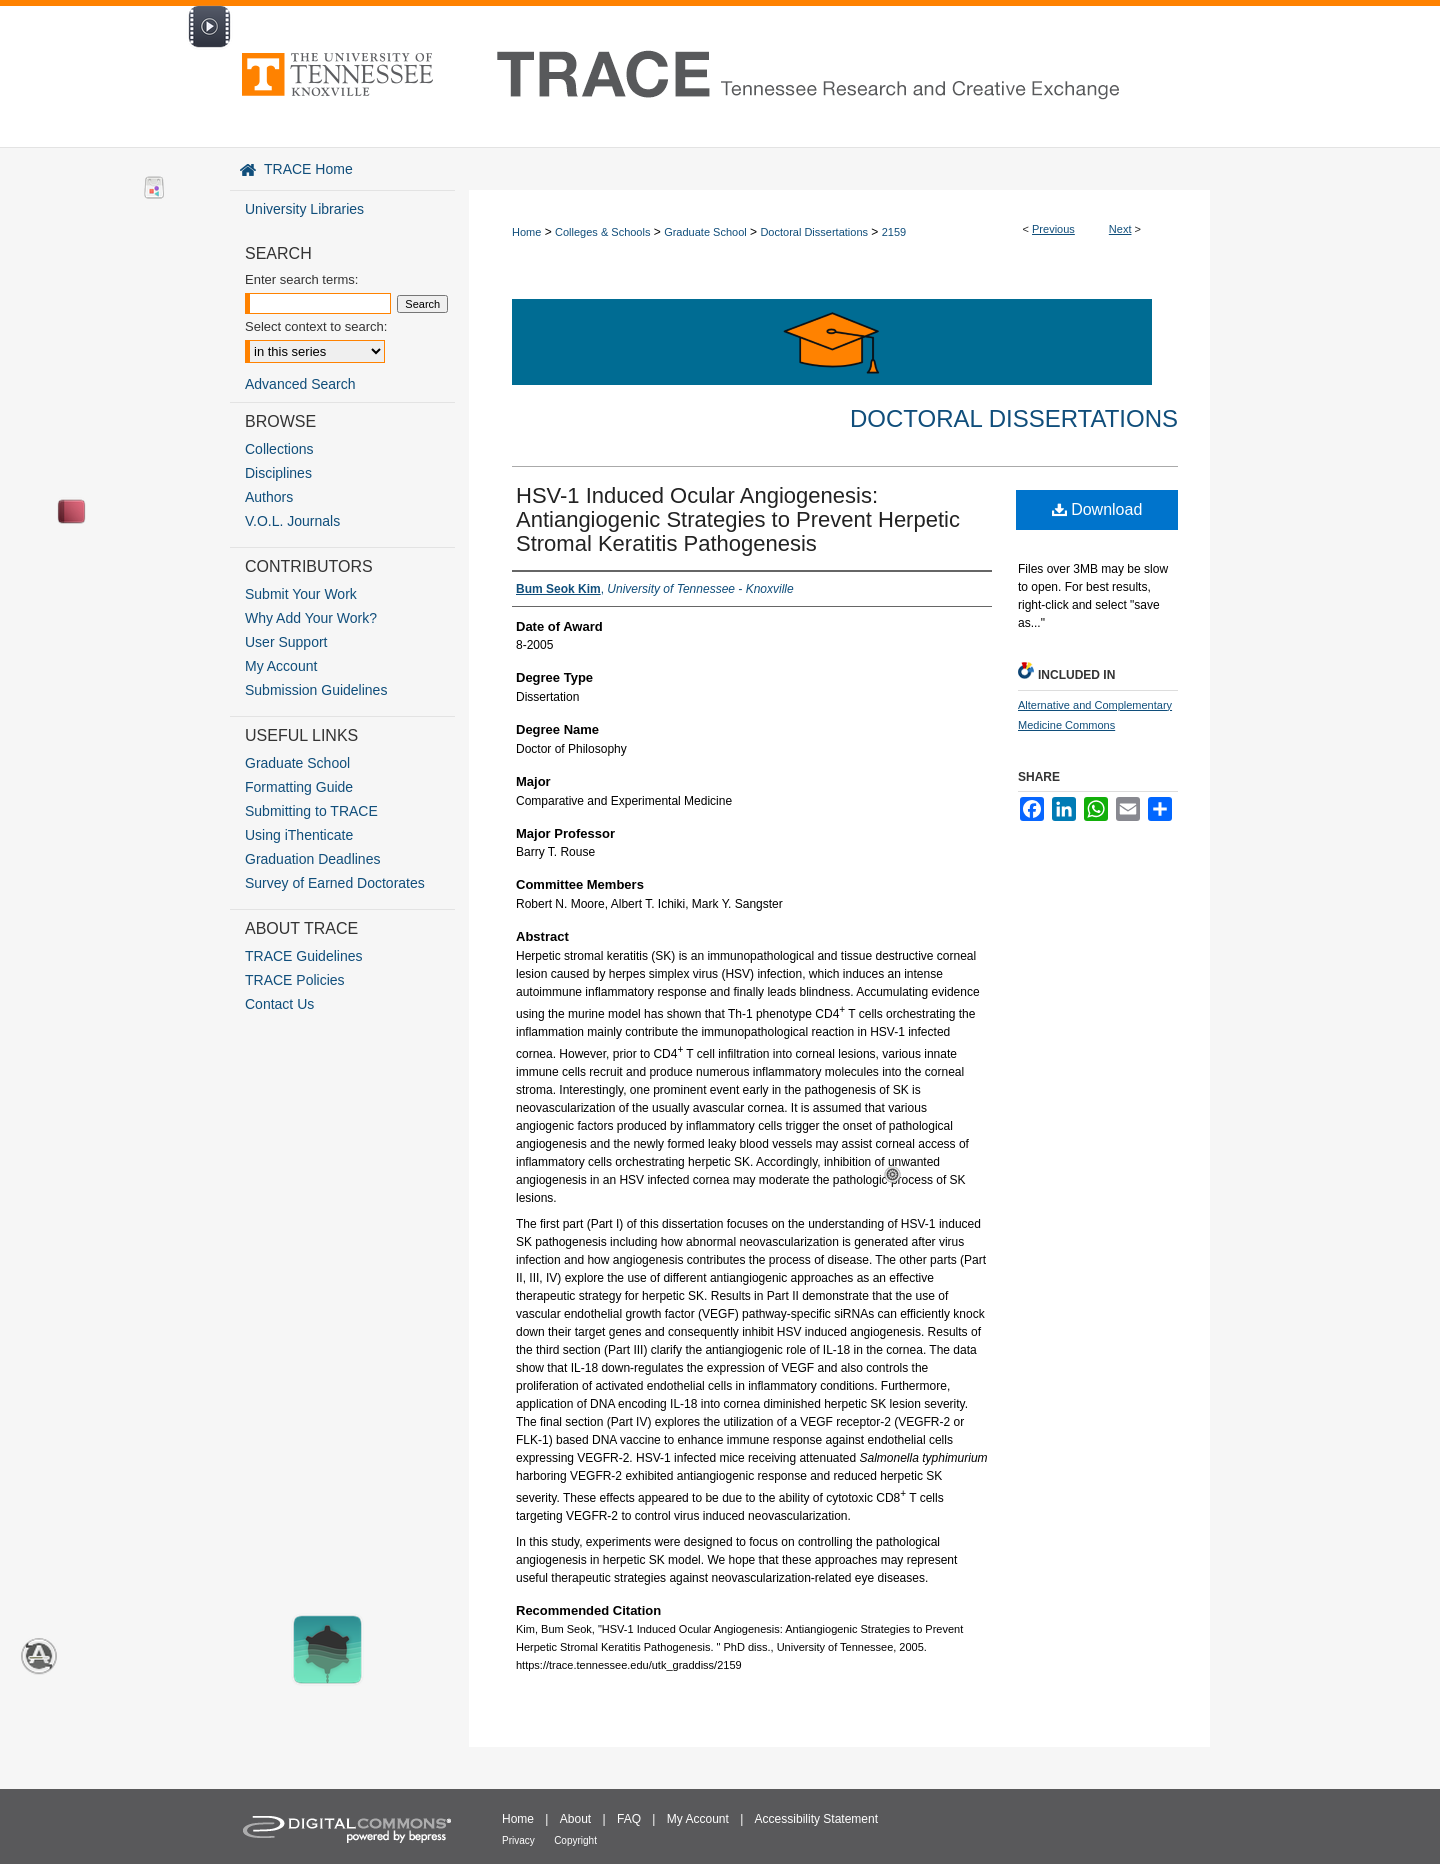  What do you see at coordinates (154, 187) in the screenshot?
I see `open the software center to browse and install apps` at bounding box center [154, 187].